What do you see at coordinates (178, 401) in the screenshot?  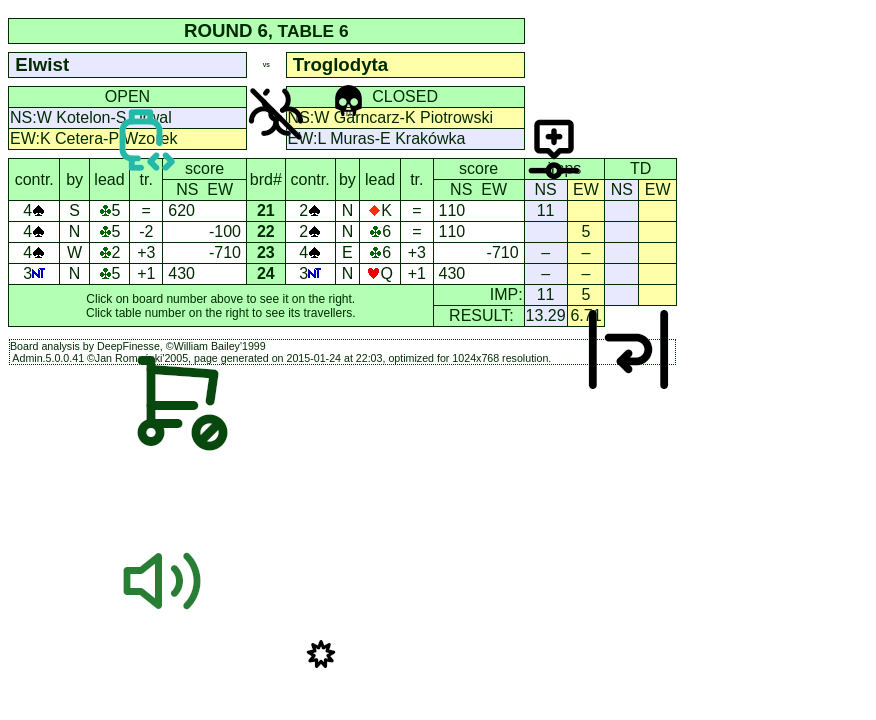 I see `cancel or remove your shopping cart` at bounding box center [178, 401].